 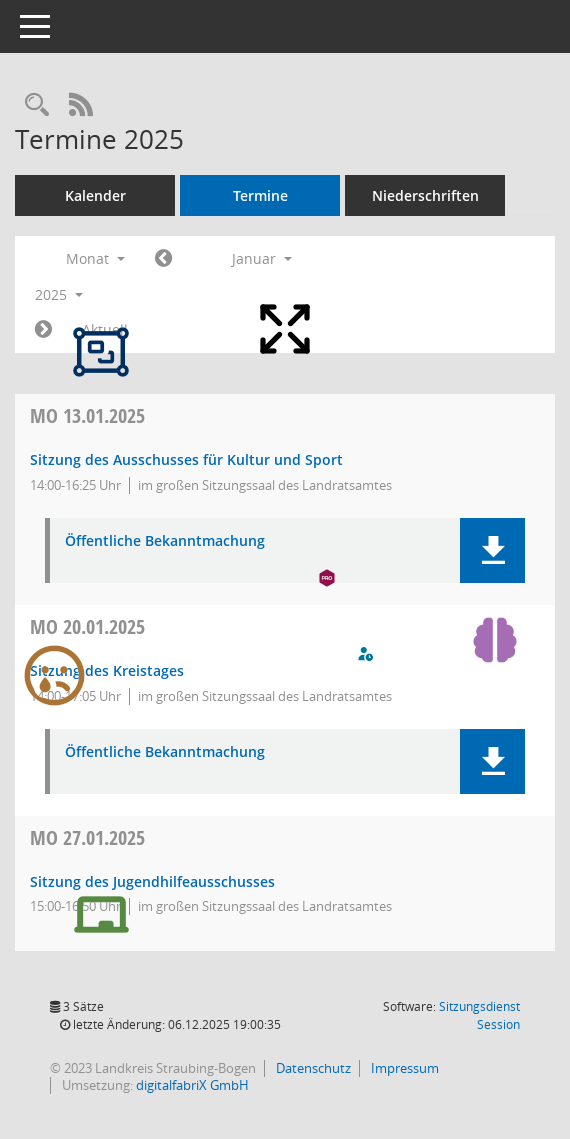 I want to click on indicates an error or something went wrong, so click(x=54, y=675).